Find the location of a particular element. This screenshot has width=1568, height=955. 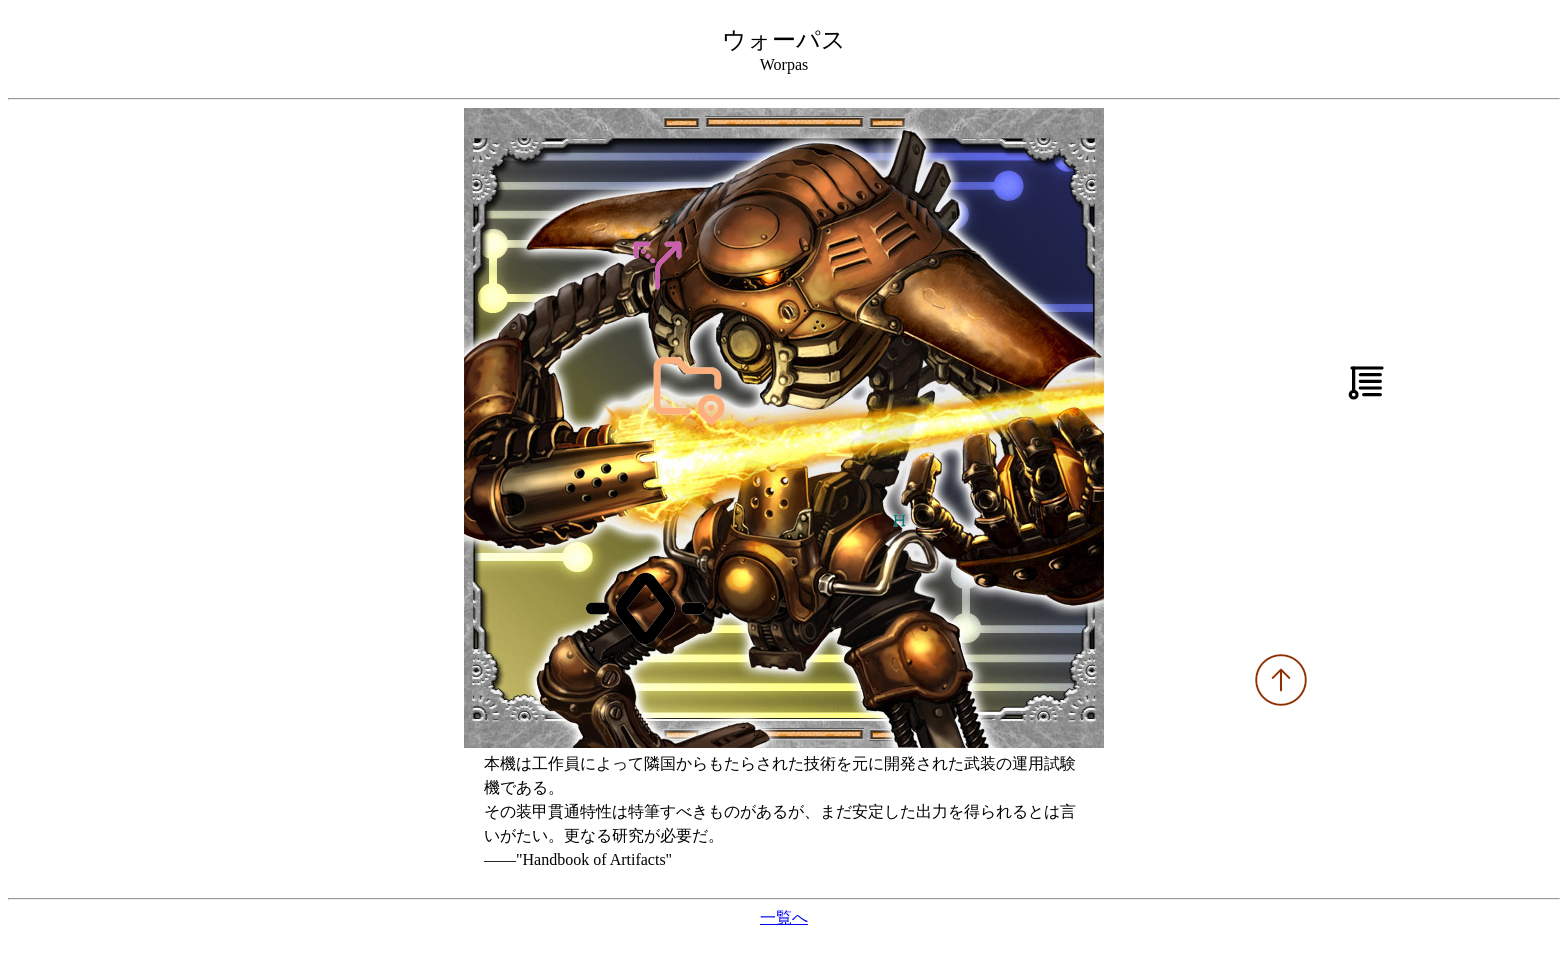

adjust window blinds or shades is located at coordinates (1367, 383).